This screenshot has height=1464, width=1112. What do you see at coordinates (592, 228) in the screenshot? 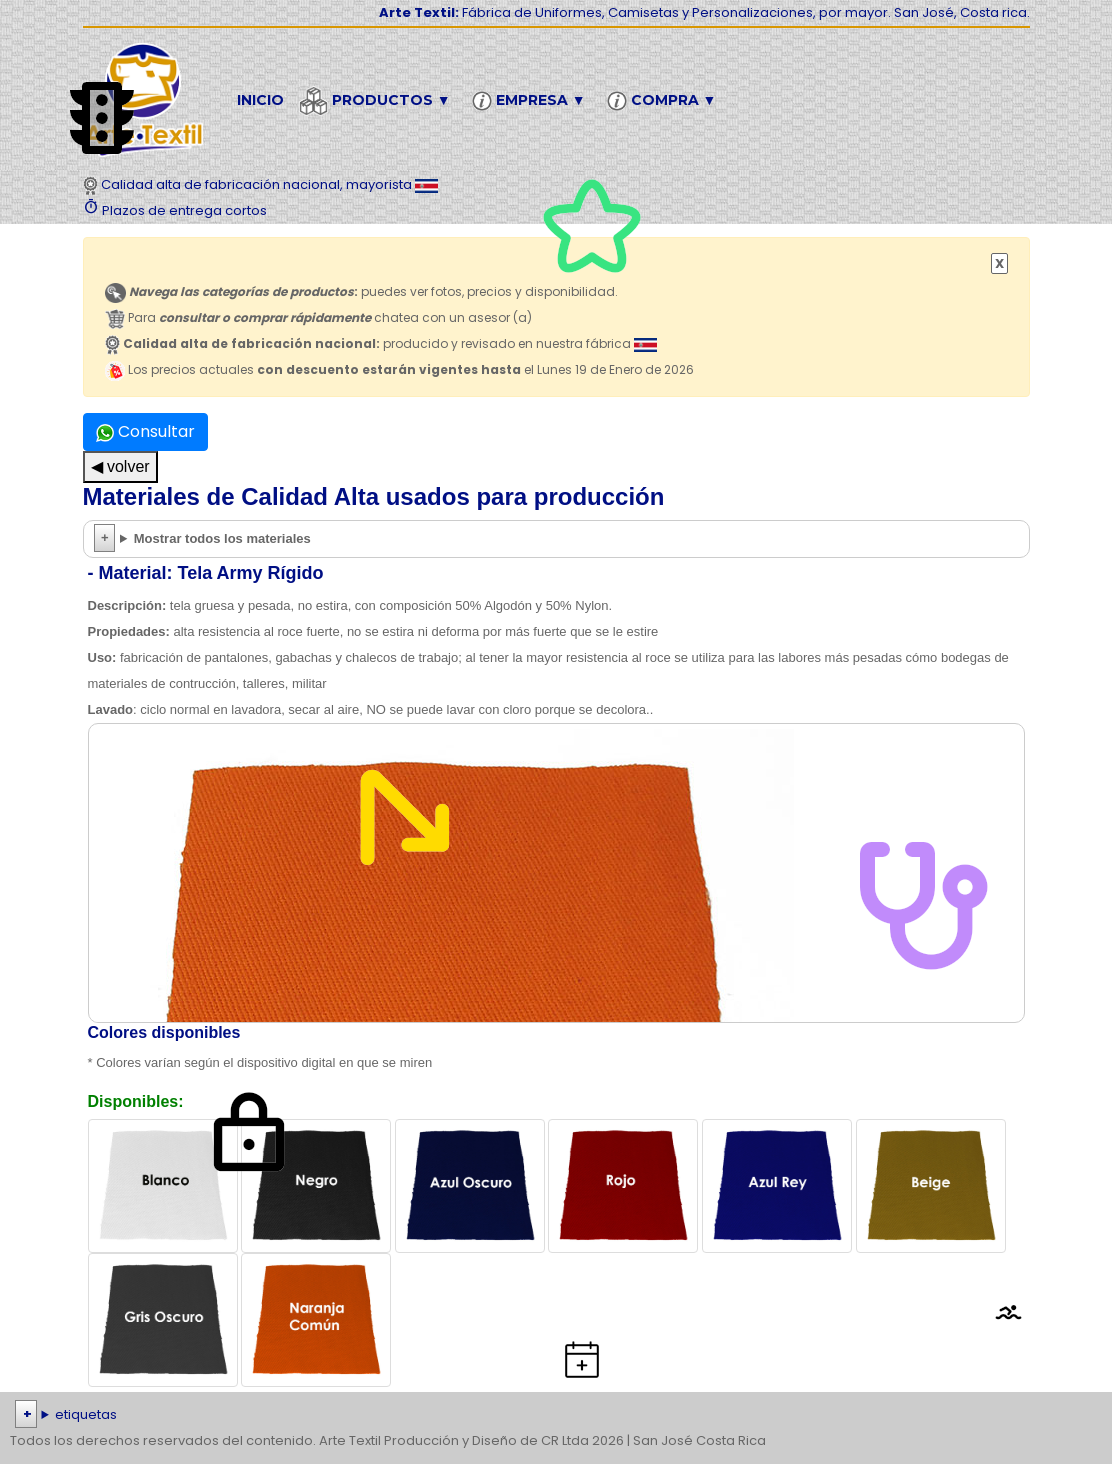
I see `add item to favorites` at bounding box center [592, 228].